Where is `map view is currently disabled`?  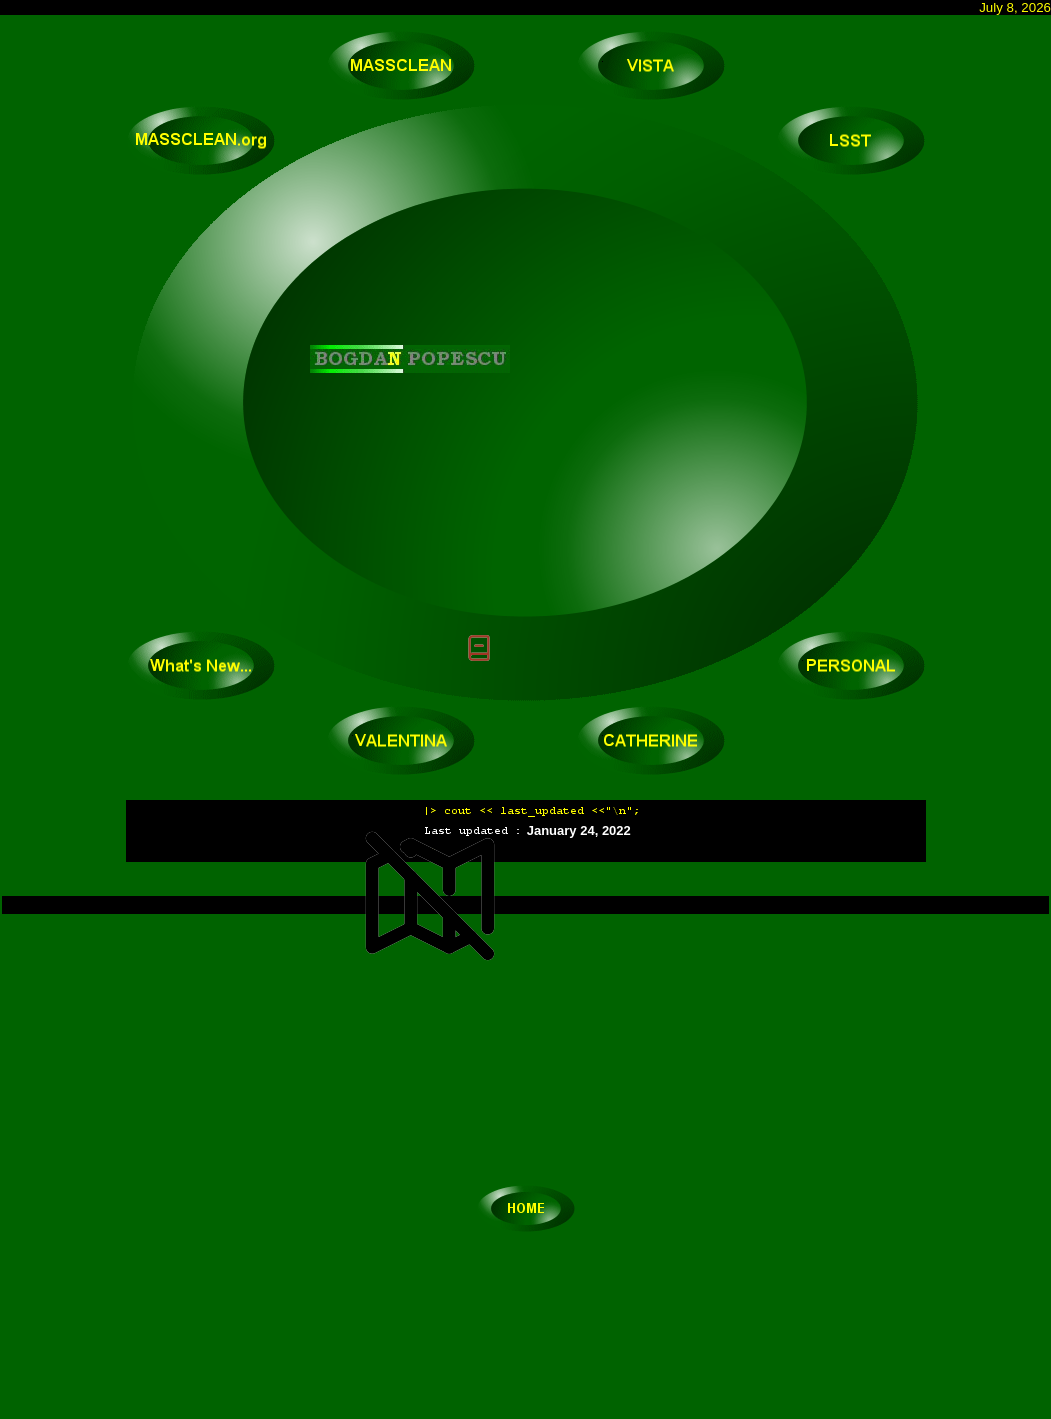
map view is currently disabled is located at coordinates (430, 896).